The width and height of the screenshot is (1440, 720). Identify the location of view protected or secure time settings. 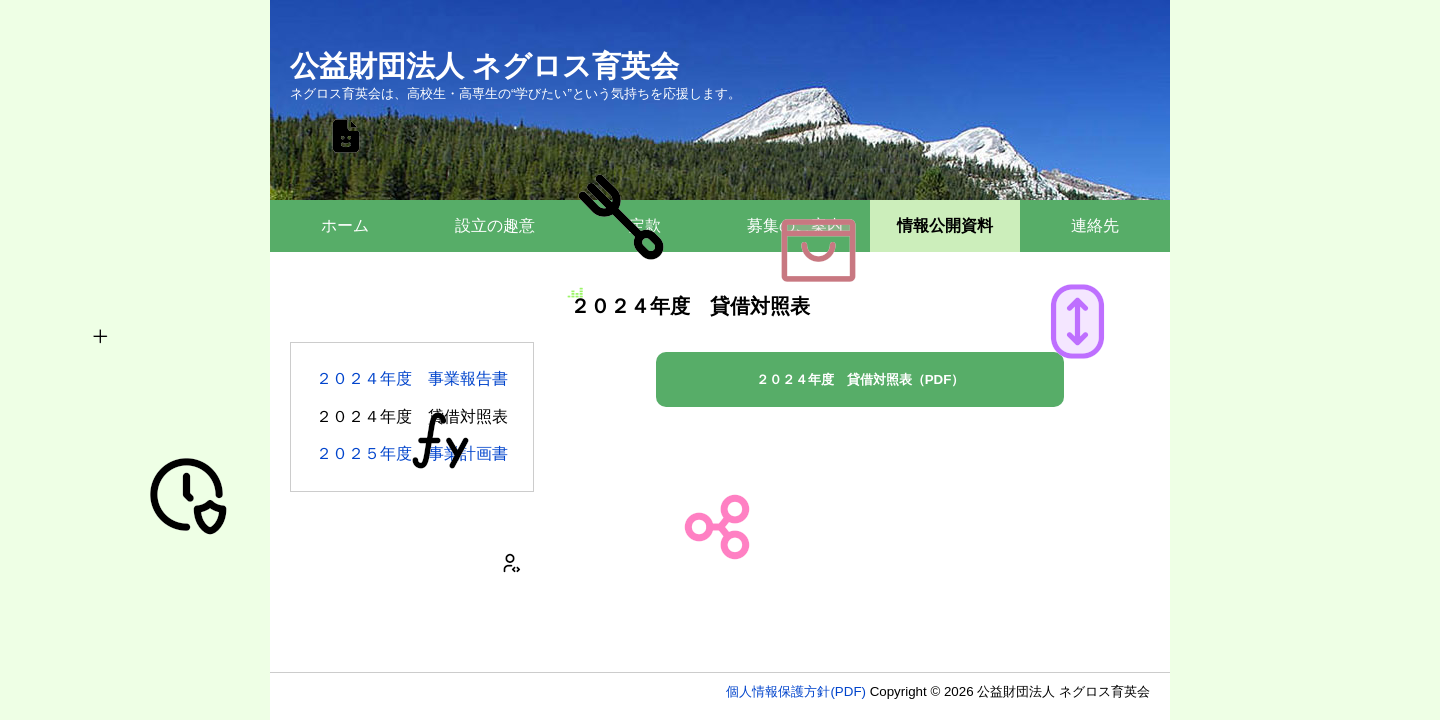
(186, 494).